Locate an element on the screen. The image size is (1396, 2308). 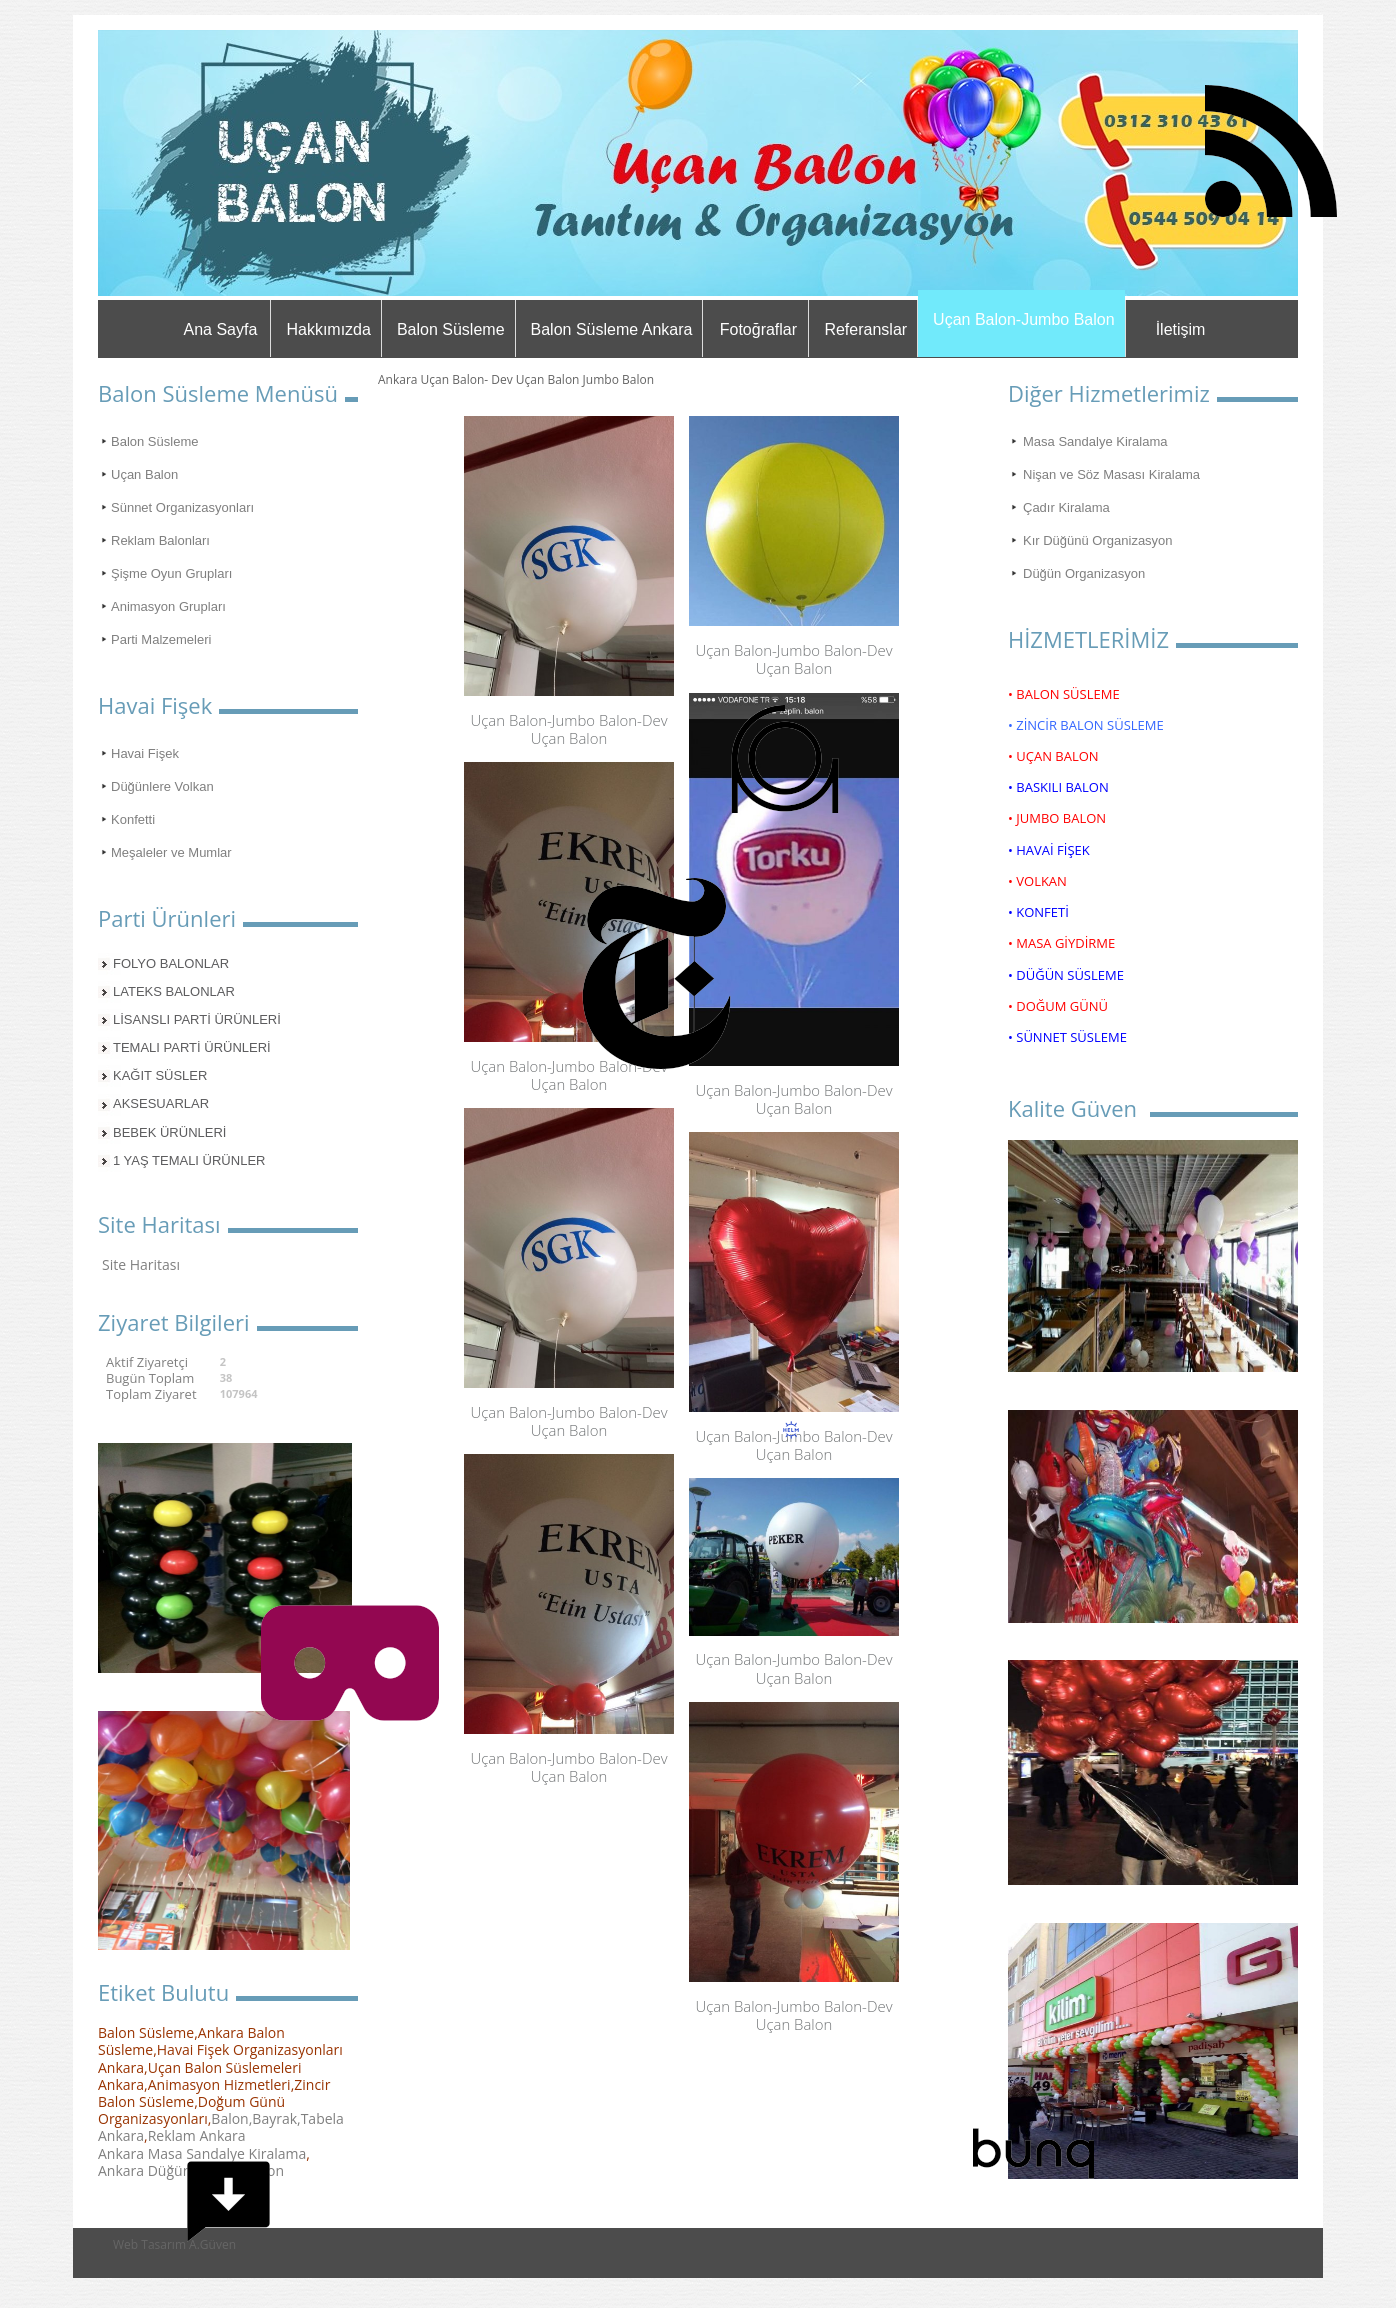
helm logo - kubernetes package manager branding is located at coordinates (791, 1430).